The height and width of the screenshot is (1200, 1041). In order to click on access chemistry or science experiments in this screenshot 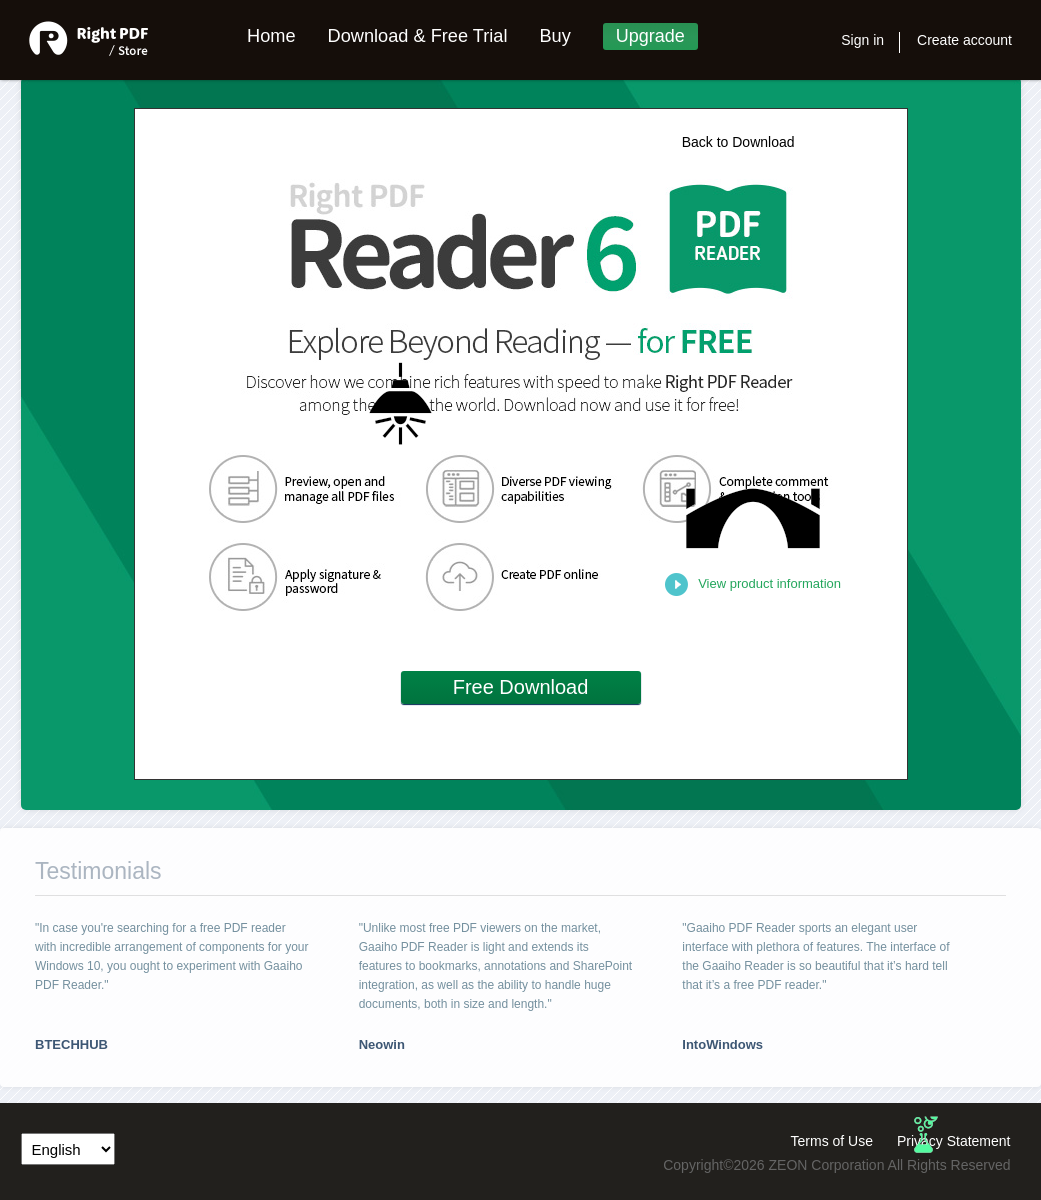, I will do `click(923, 1134)`.